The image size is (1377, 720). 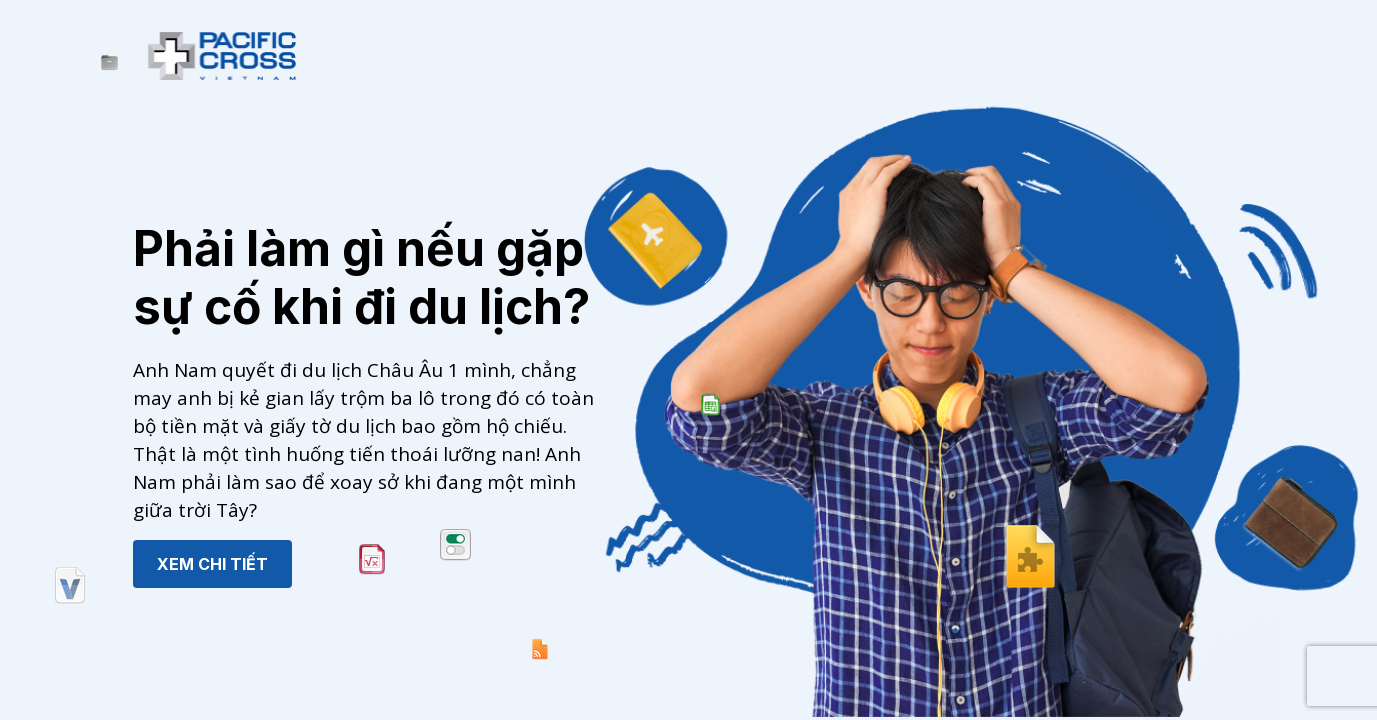 I want to click on a v programming language source file, so click(x=70, y=585).